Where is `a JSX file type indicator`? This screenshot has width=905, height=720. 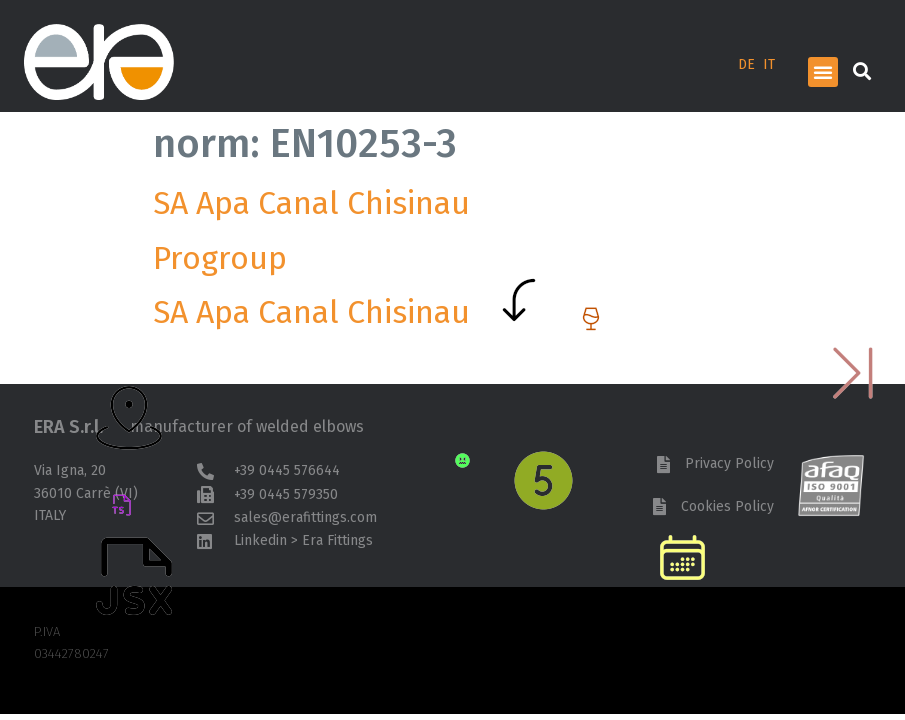
a JSX file type indicator is located at coordinates (136, 579).